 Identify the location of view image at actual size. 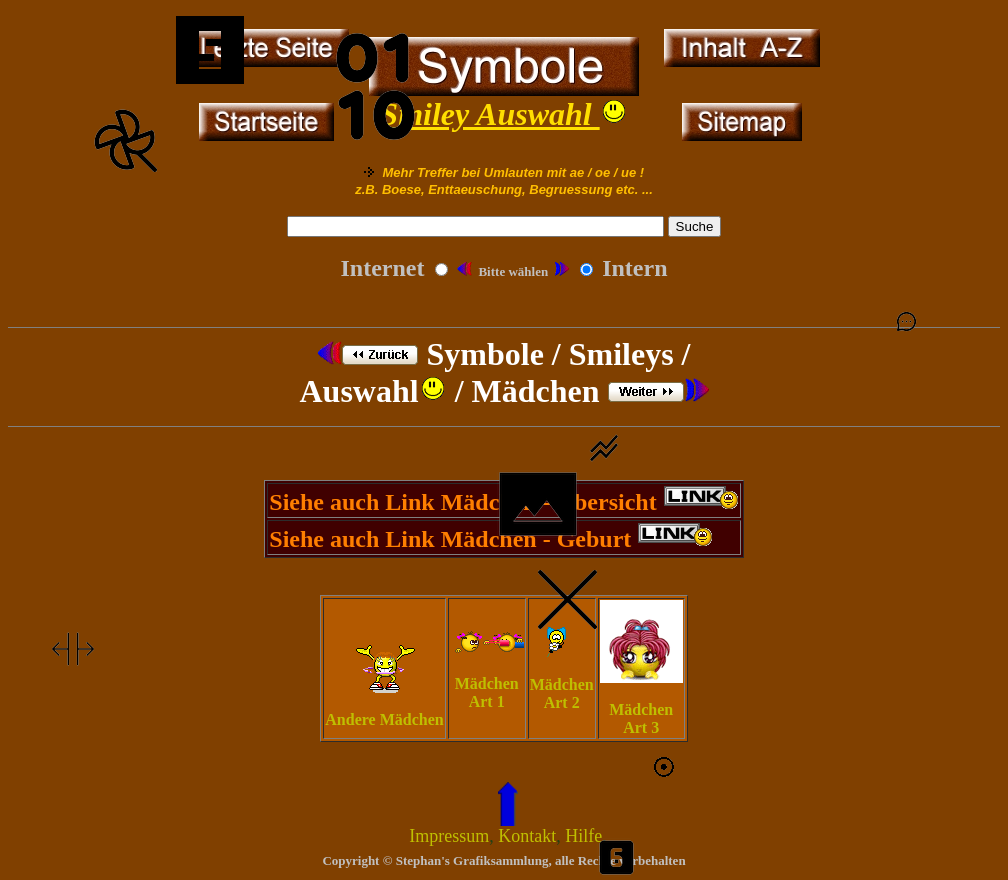
(538, 504).